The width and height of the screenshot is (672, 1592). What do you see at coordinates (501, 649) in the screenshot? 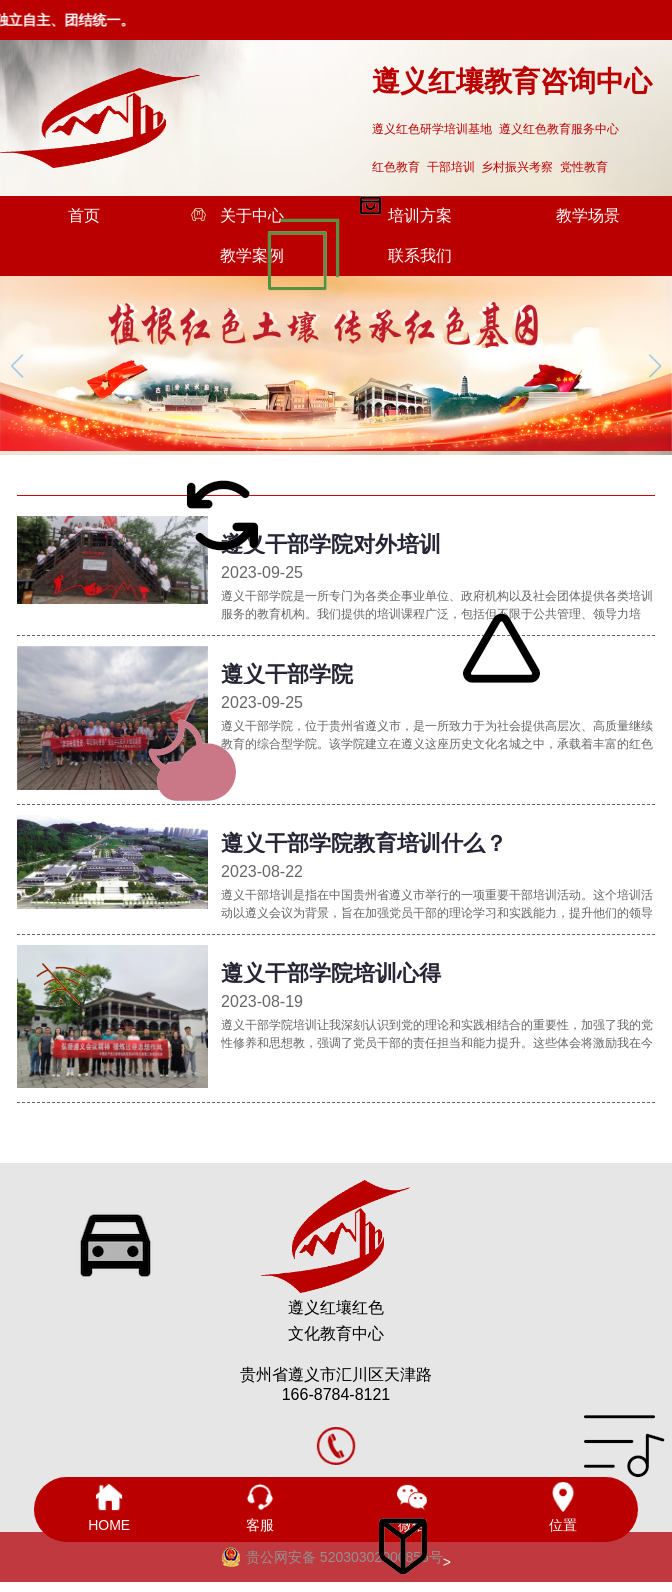
I see `indicates a warning or caution state` at bounding box center [501, 649].